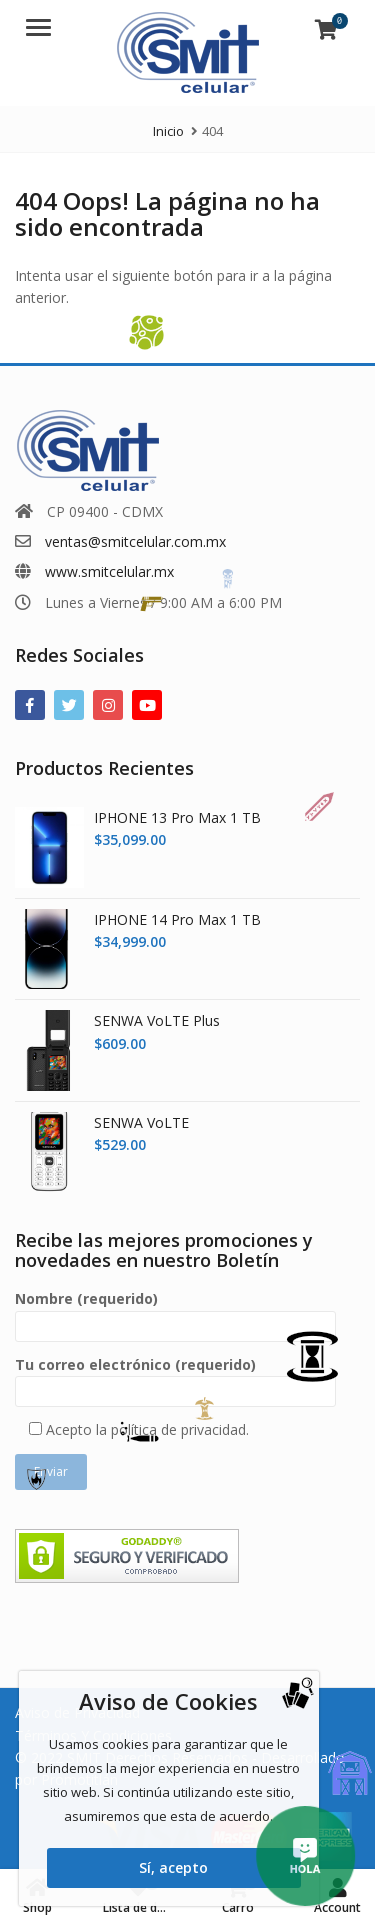 The height and width of the screenshot is (1926, 375). Describe the element at coordinates (36, 1479) in the screenshot. I see `activate fire protection or resistance` at that location.